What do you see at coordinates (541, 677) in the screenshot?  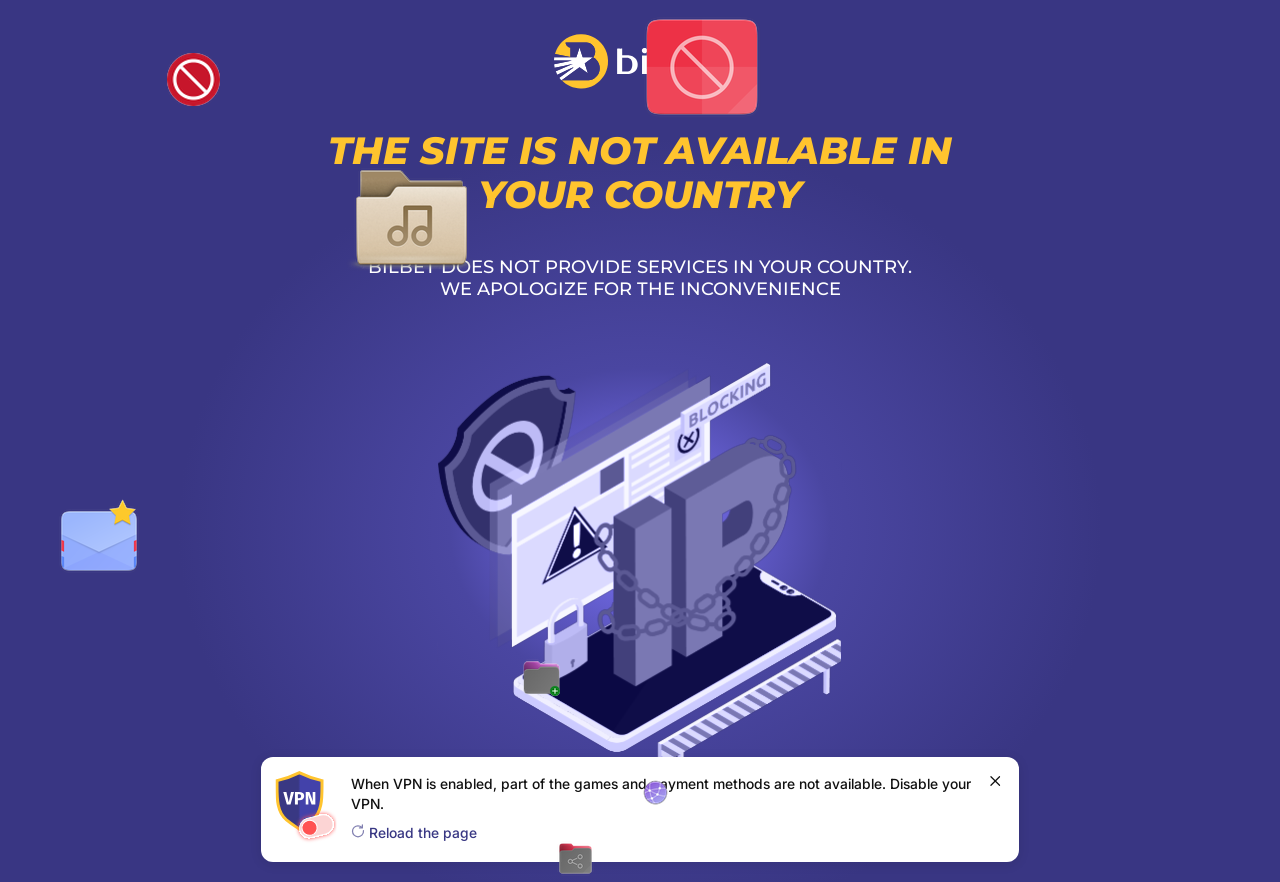 I see `create a new folder` at bounding box center [541, 677].